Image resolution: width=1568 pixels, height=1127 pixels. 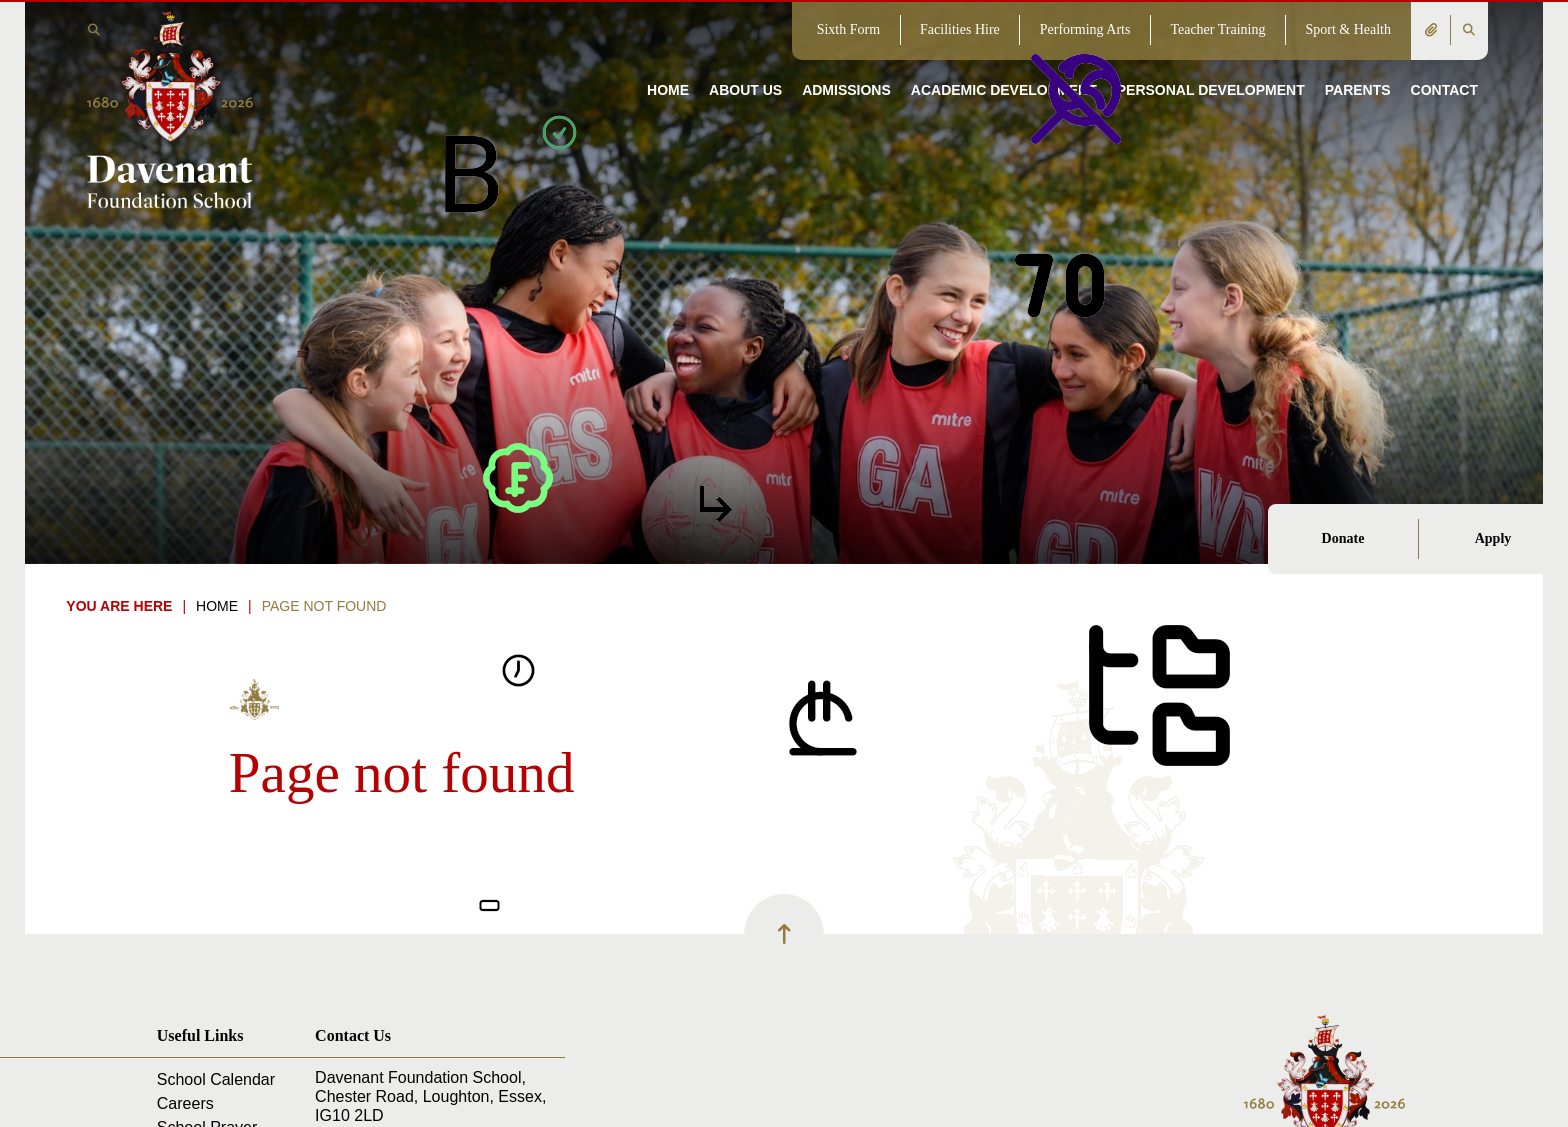 What do you see at coordinates (1059, 285) in the screenshot?
I see `indicates a count or quantity of 70` at bounding box center [1059, 285].